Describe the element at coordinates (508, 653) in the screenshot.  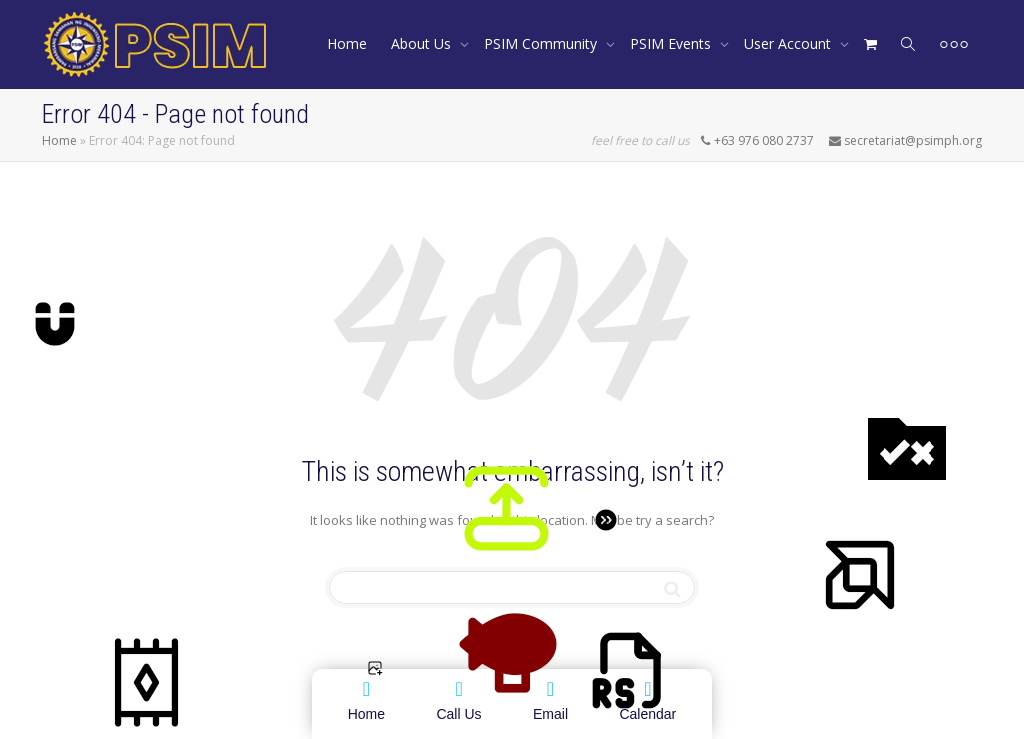
I see `access airship or blimp travel options` at that location.